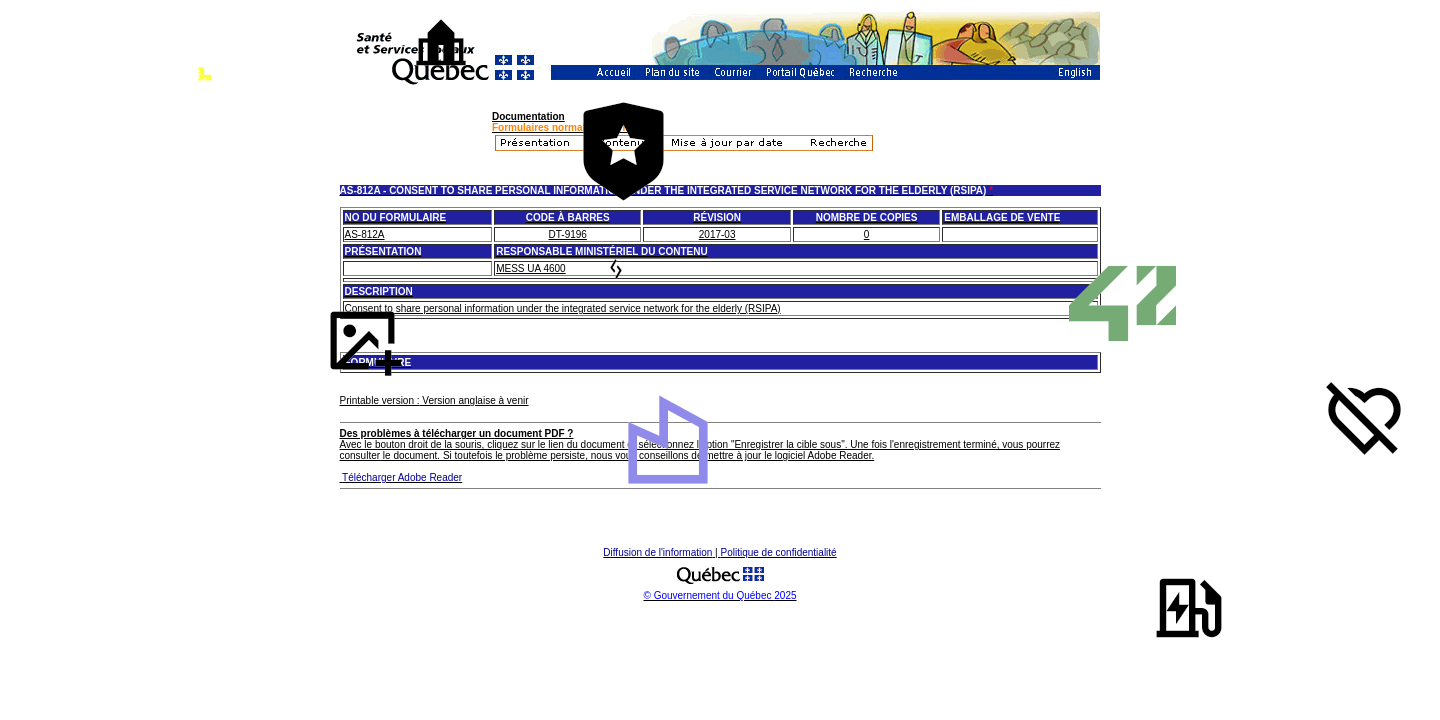 The height and width of the screenshot is (720, 1440). Describe the element at coordinates (362, 340) in the screenshot. I see `add a new image or photo` at that location.